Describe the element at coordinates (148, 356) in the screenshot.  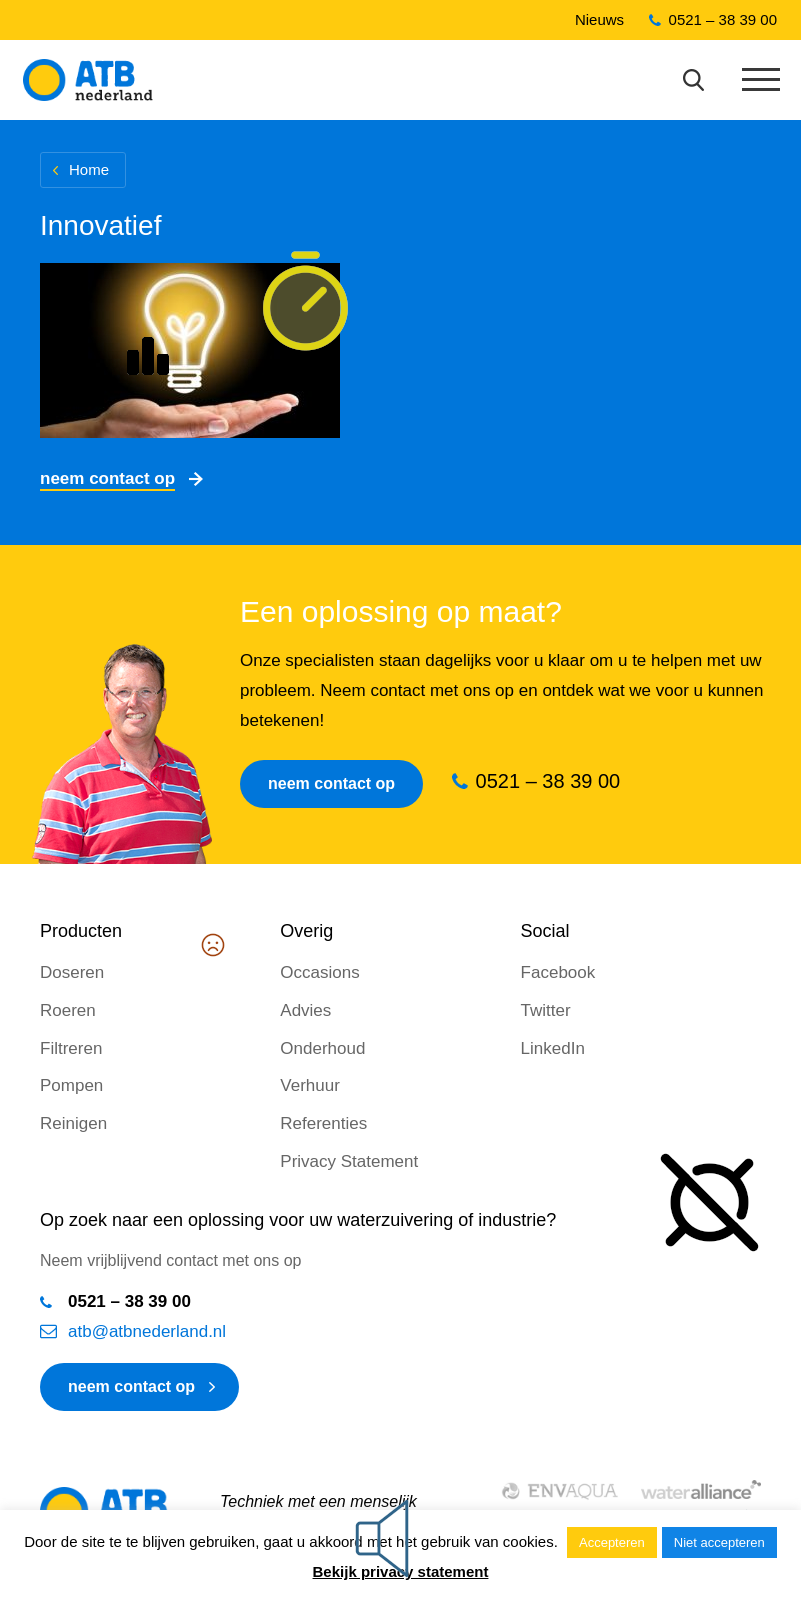
I see `view leaderboard rankings` at that location.